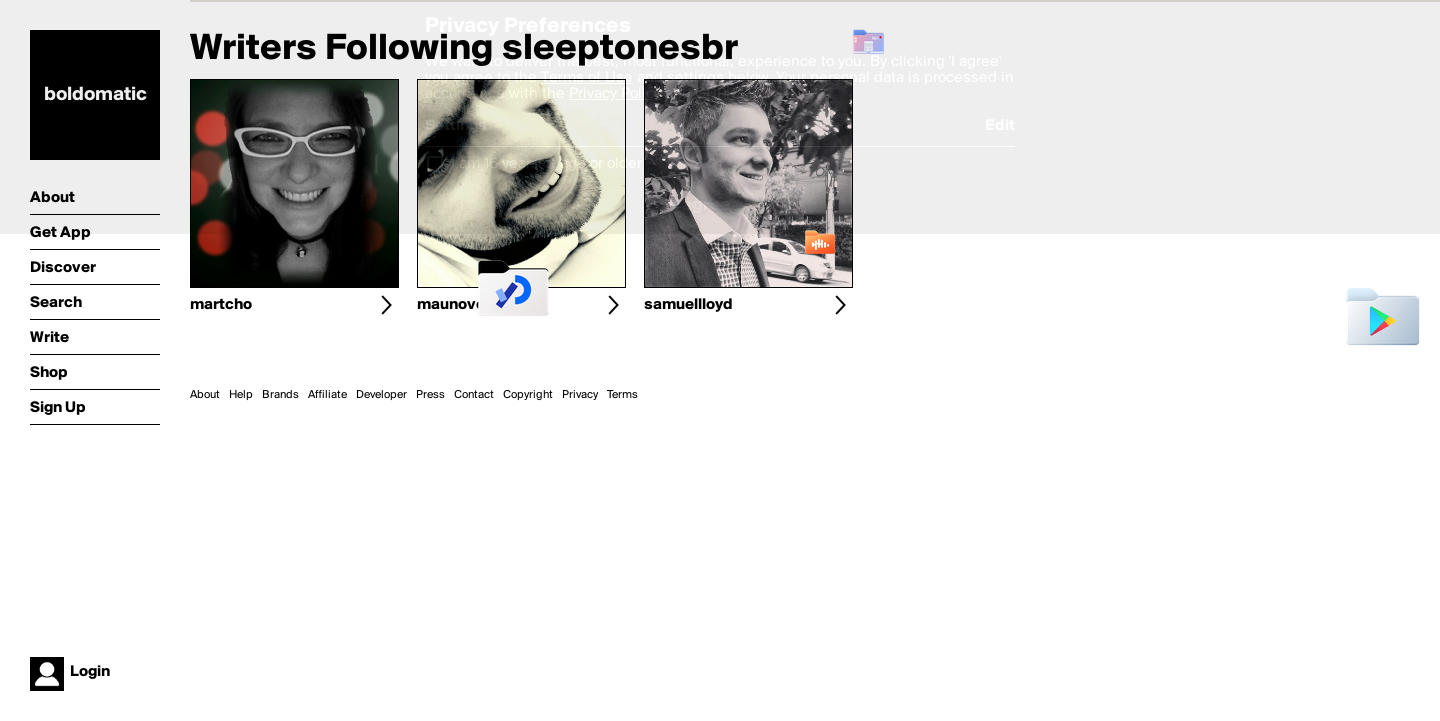 This screenshot has width=1440, height=721. I want to click on open folder containing screen recordings, so click(868, 42).